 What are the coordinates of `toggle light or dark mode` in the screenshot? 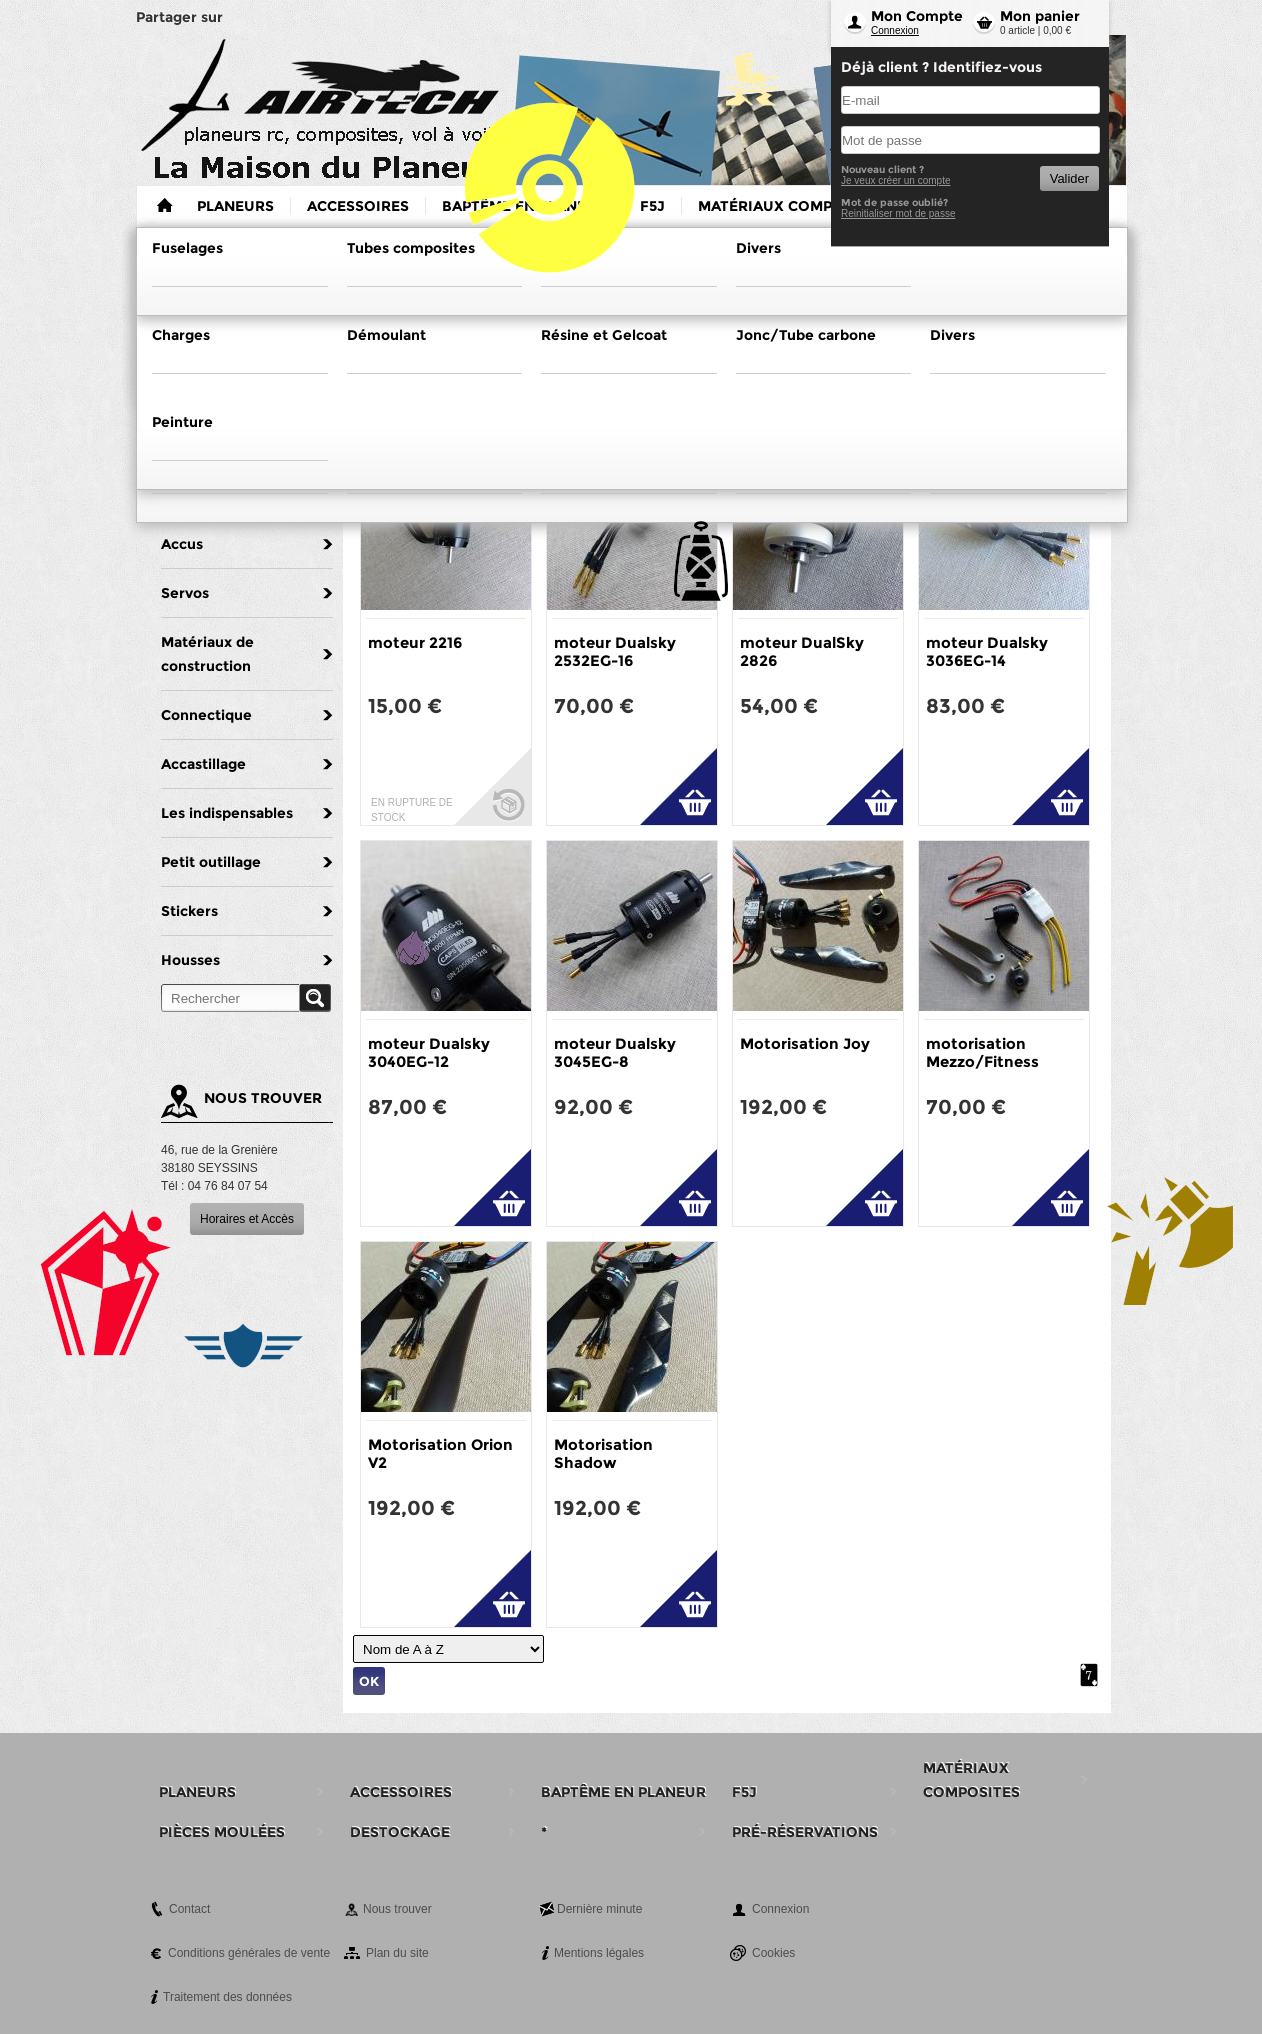 It's located at (701, 561).